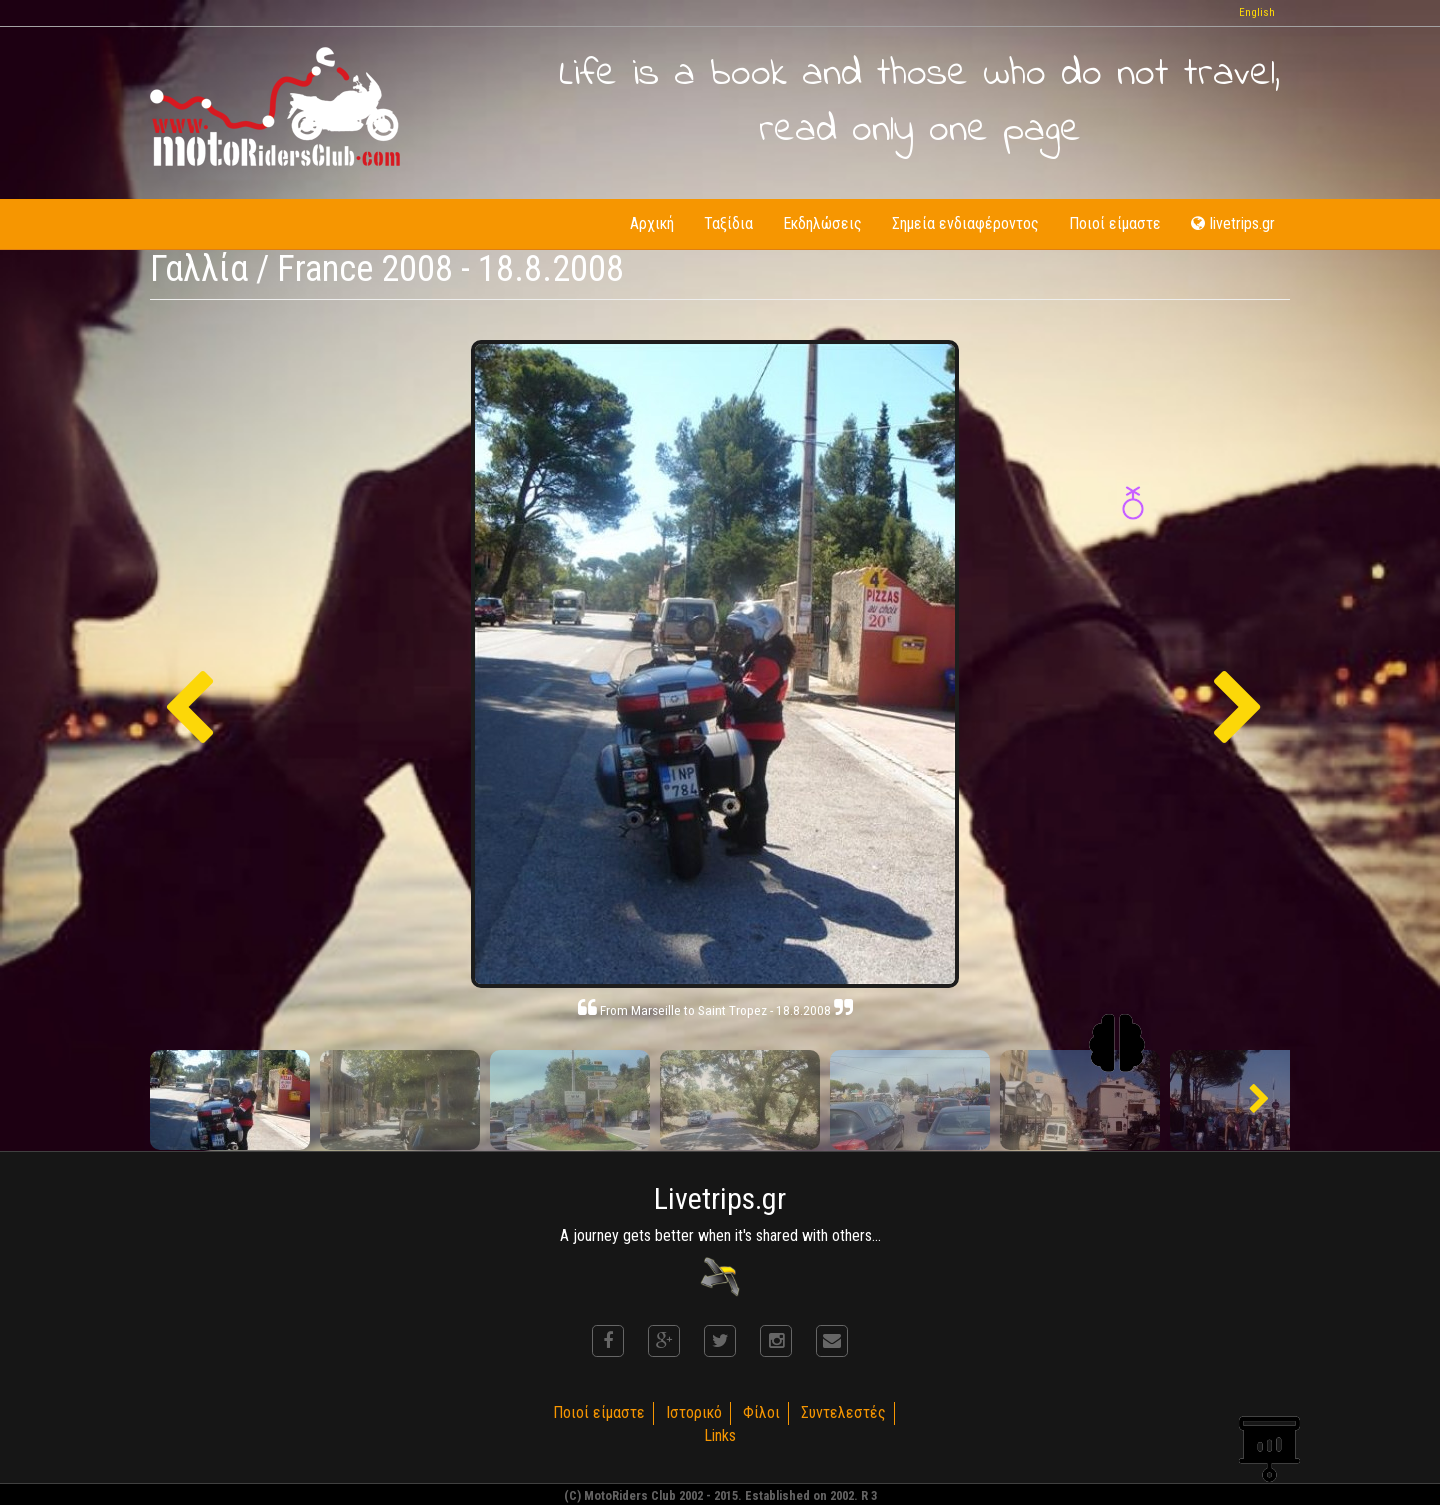 Image resolution: width=1440 pixels, height=1505 pixels. What do you see at coordinates (1117, 1043) in the screenshot?
I see `access AI or smart features` at bounding box center [1117, 1043].